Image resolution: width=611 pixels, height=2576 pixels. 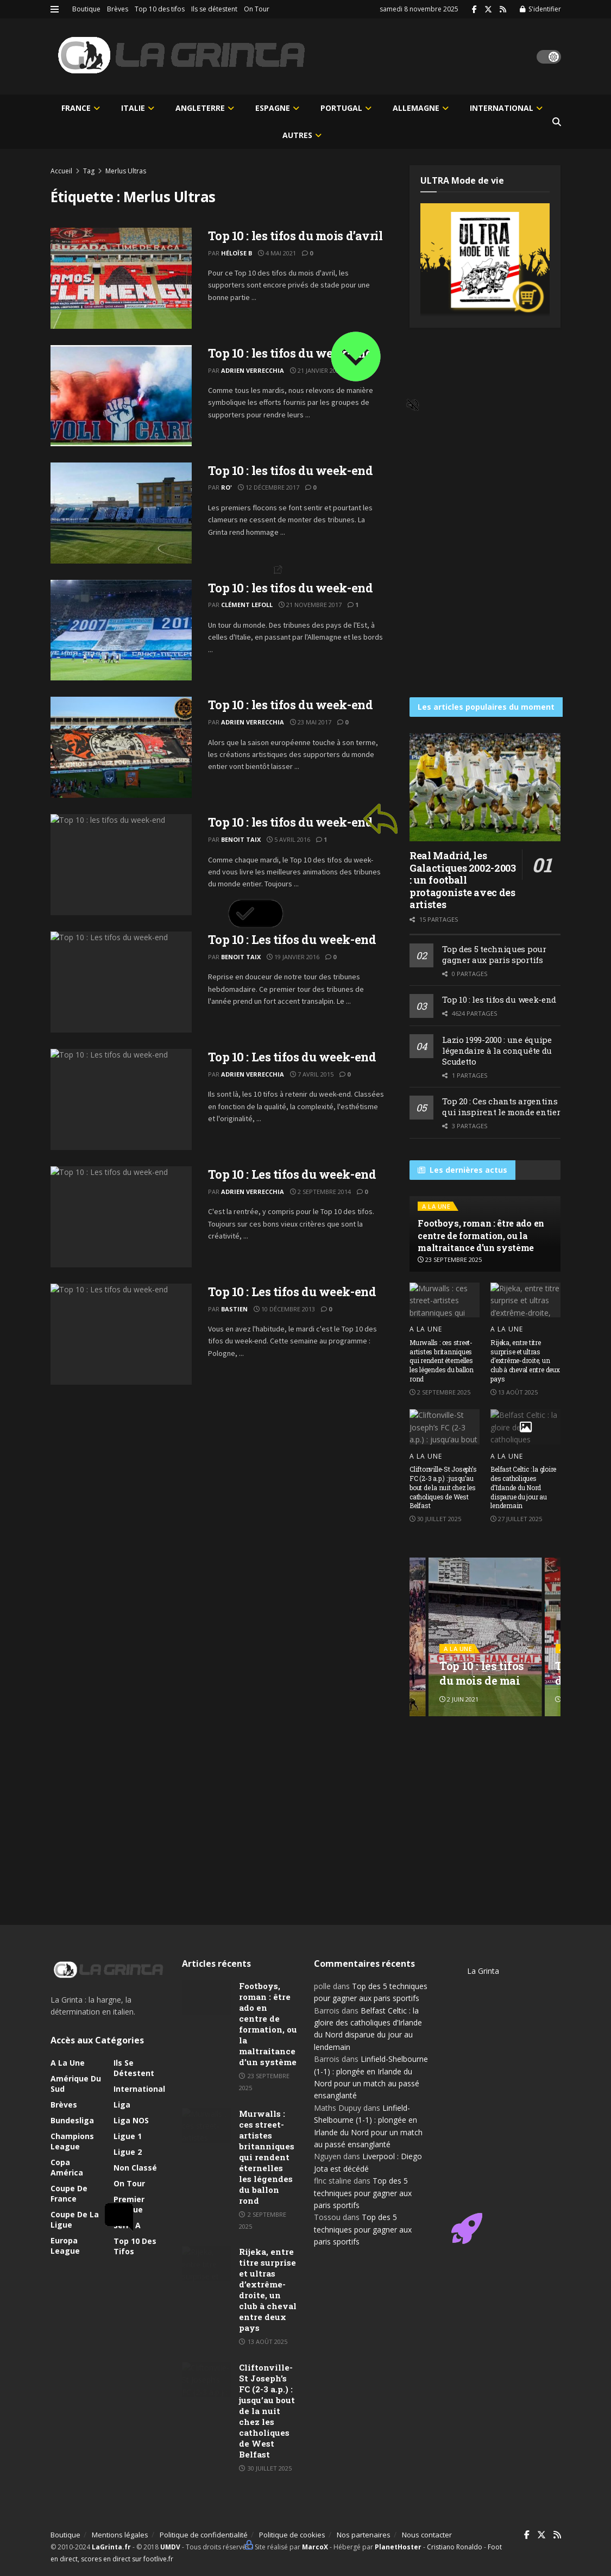 What do you see at coordinates (256, 914) in the screenshot?
I see `toggle switch in the on or enabled state` at bounding box center [256, 914].